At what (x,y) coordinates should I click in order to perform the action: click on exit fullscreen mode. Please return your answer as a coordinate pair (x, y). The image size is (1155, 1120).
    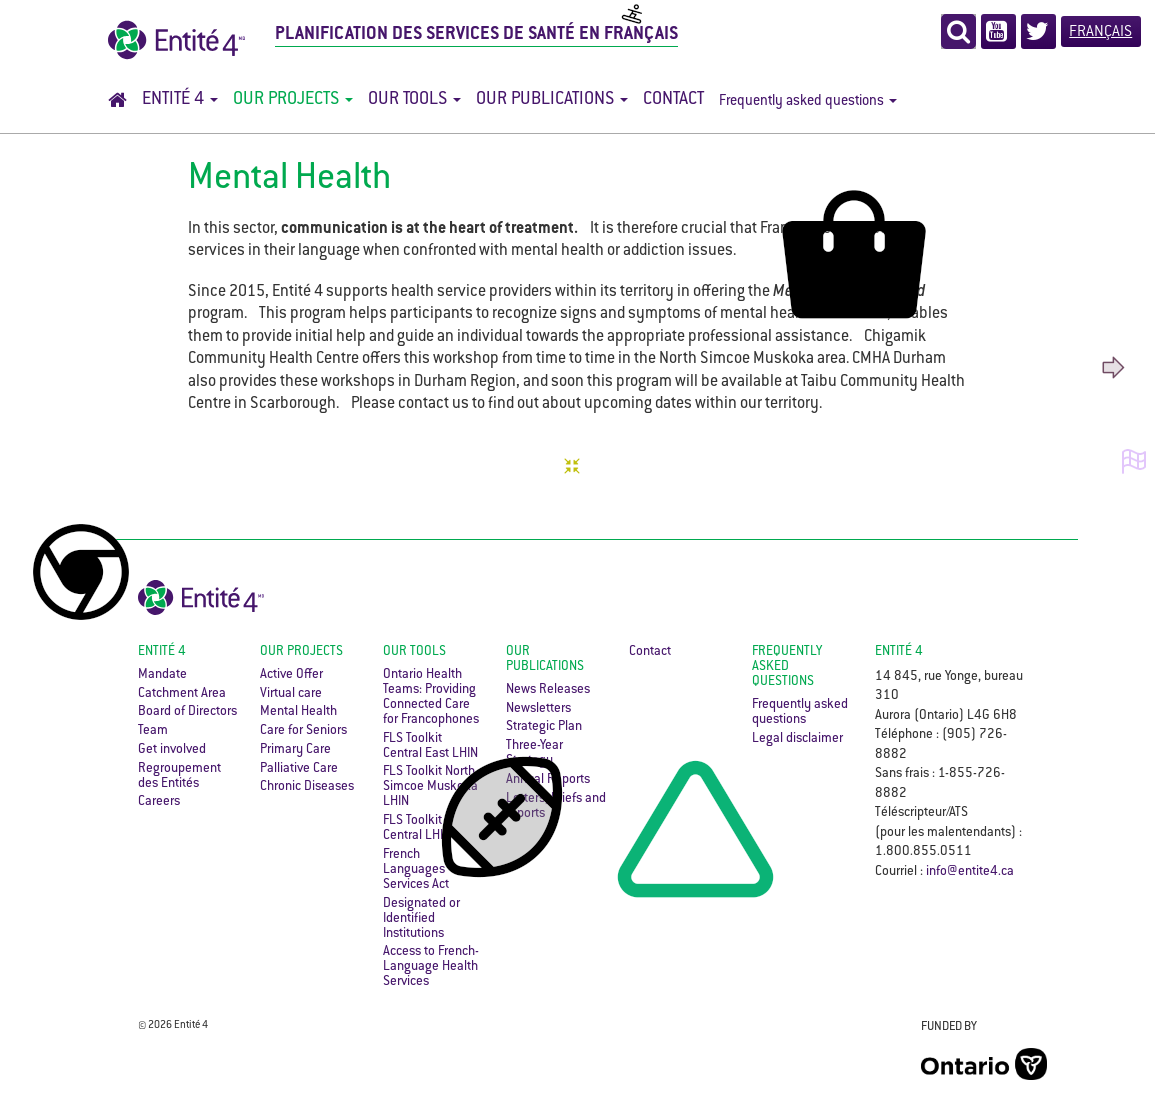
    Looking at the image, I should click on (572, 466).